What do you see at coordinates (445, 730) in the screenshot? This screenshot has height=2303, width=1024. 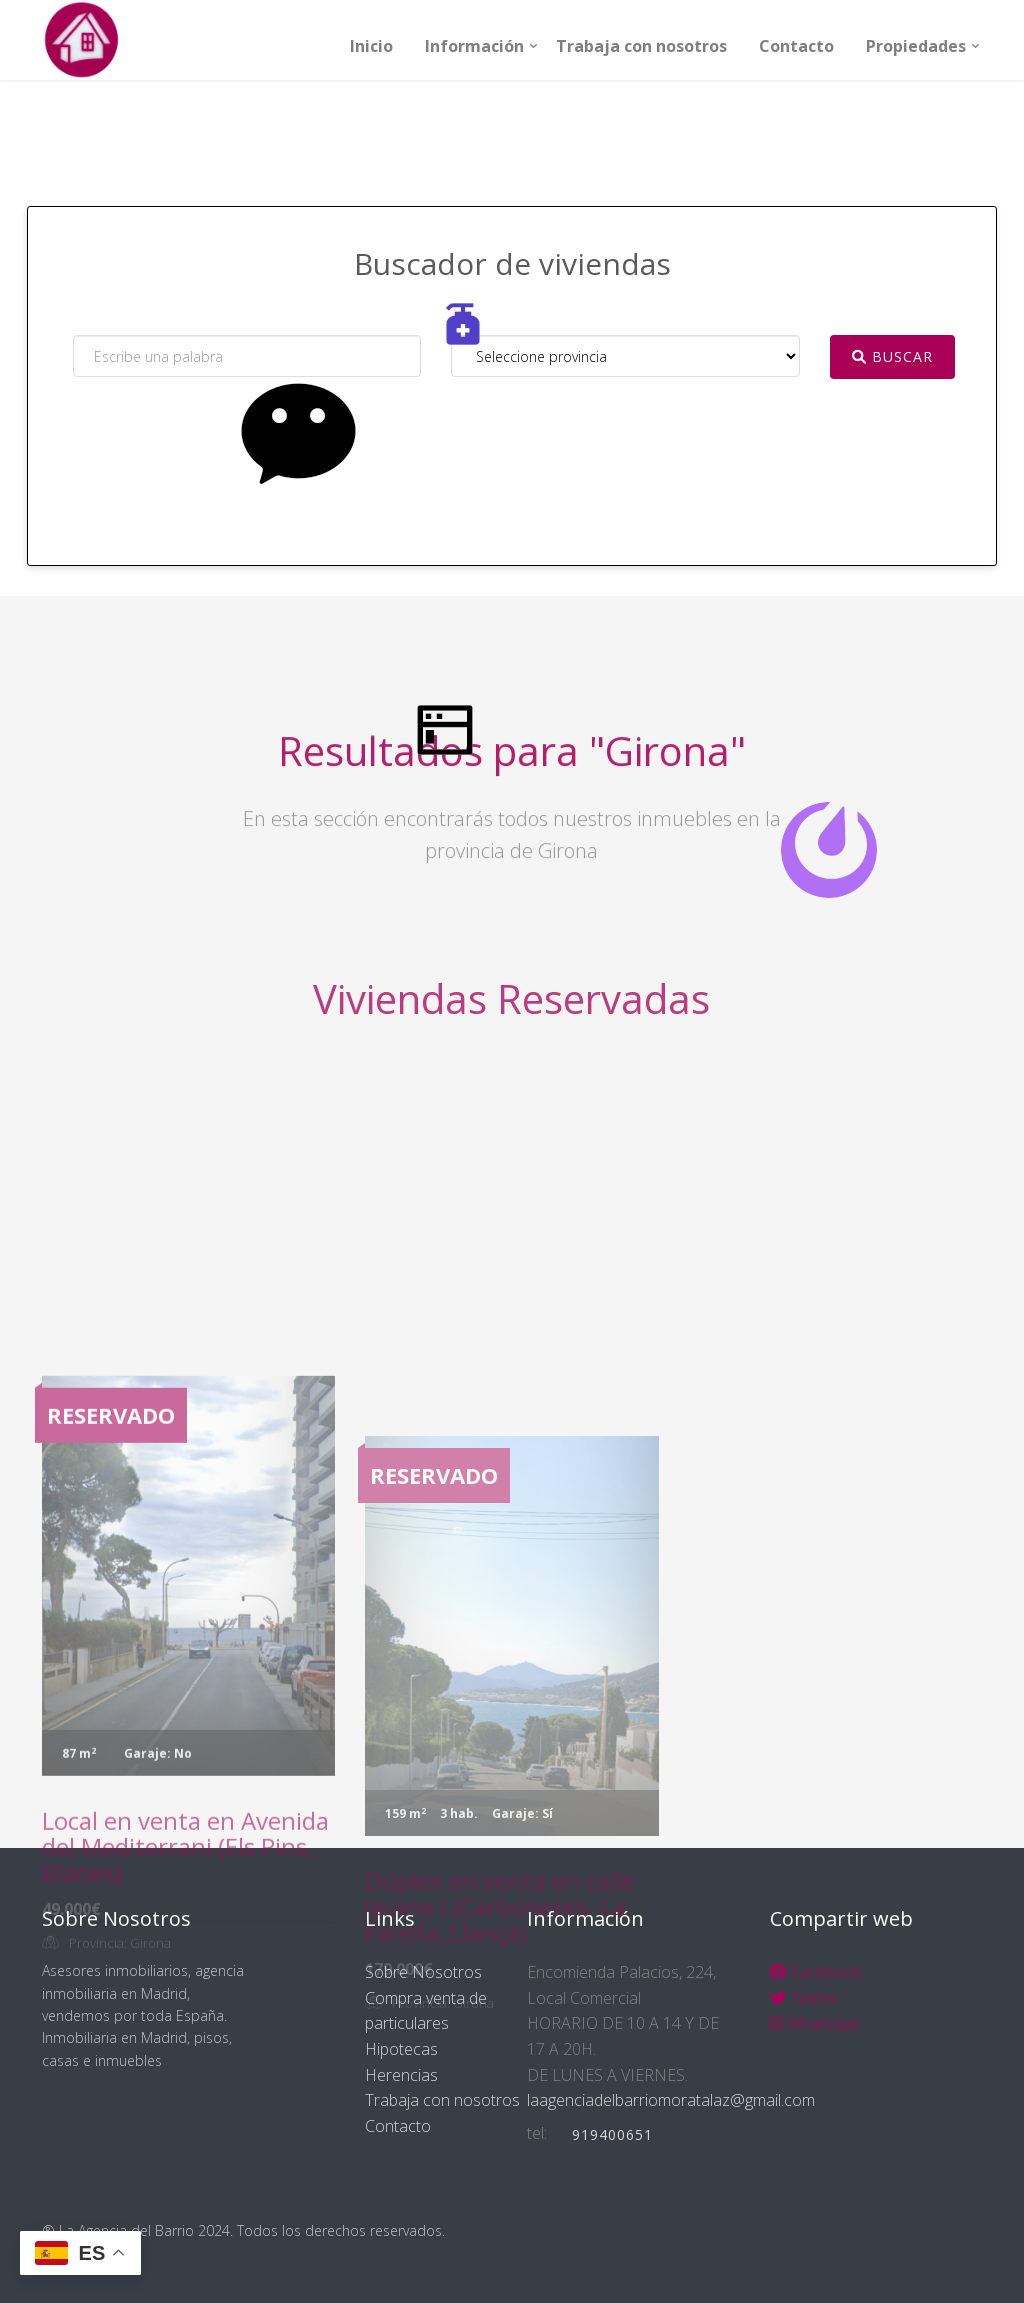 I see `open terminal or command line interface` at bounding box center [445, 730].